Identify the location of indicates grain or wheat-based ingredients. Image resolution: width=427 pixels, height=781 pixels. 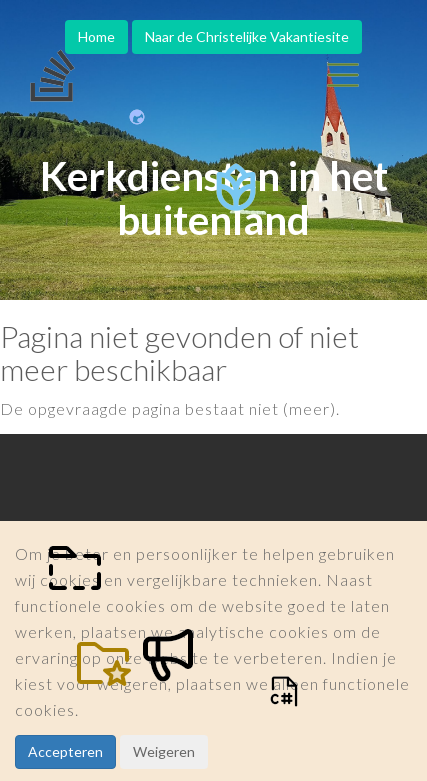
(236, 188).